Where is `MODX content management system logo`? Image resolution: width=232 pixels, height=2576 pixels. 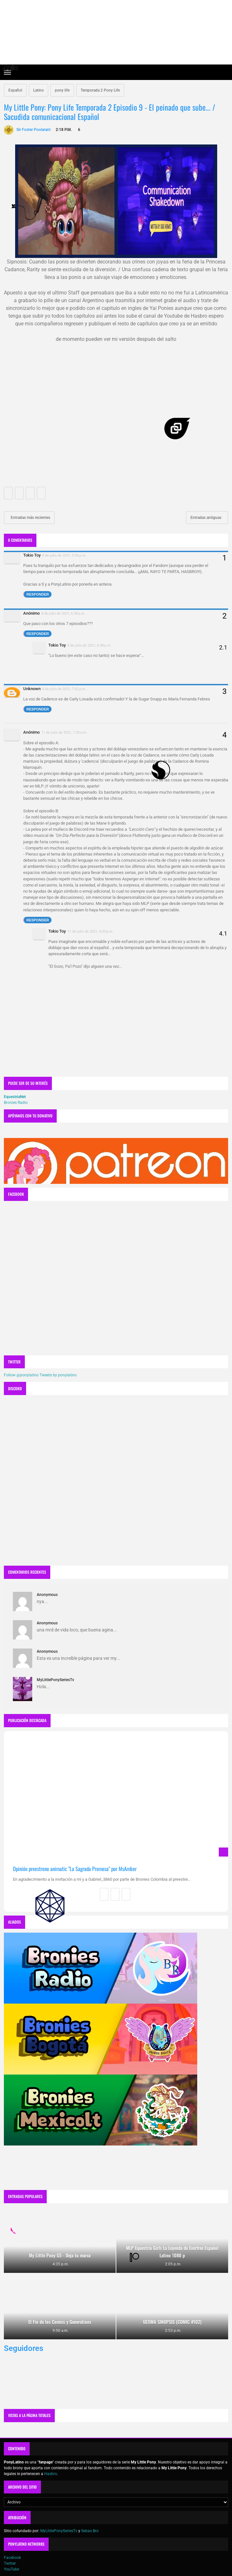
MODX content management system logo is located at coordinates (14, 206).